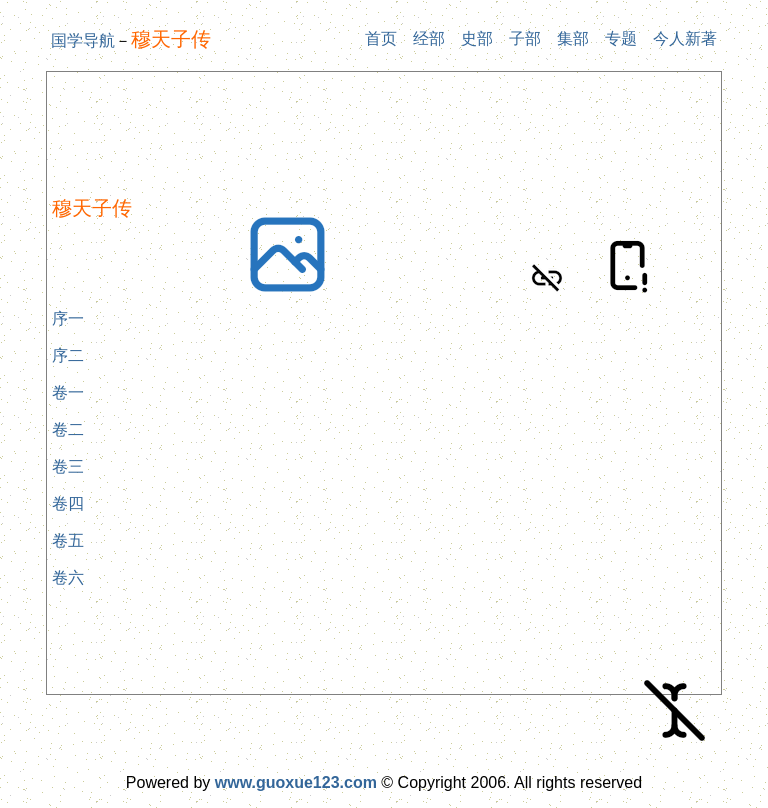 The image size is (768, 808). What do you see at coordinates (627, 265) in the screenshot?
I see `mobile device error or warning` at bounding box center [627, 265].